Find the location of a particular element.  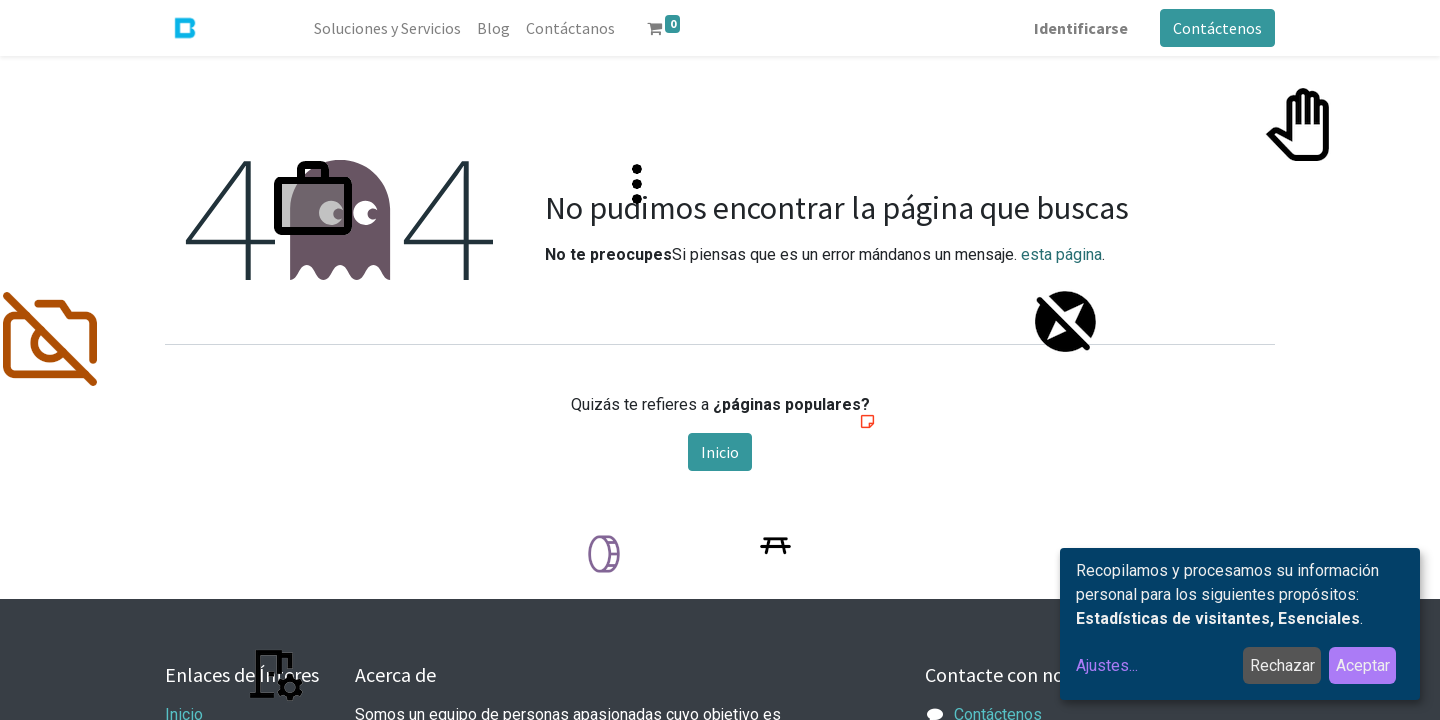

disable compass or navigation features is located at coordinates (1065, 321).